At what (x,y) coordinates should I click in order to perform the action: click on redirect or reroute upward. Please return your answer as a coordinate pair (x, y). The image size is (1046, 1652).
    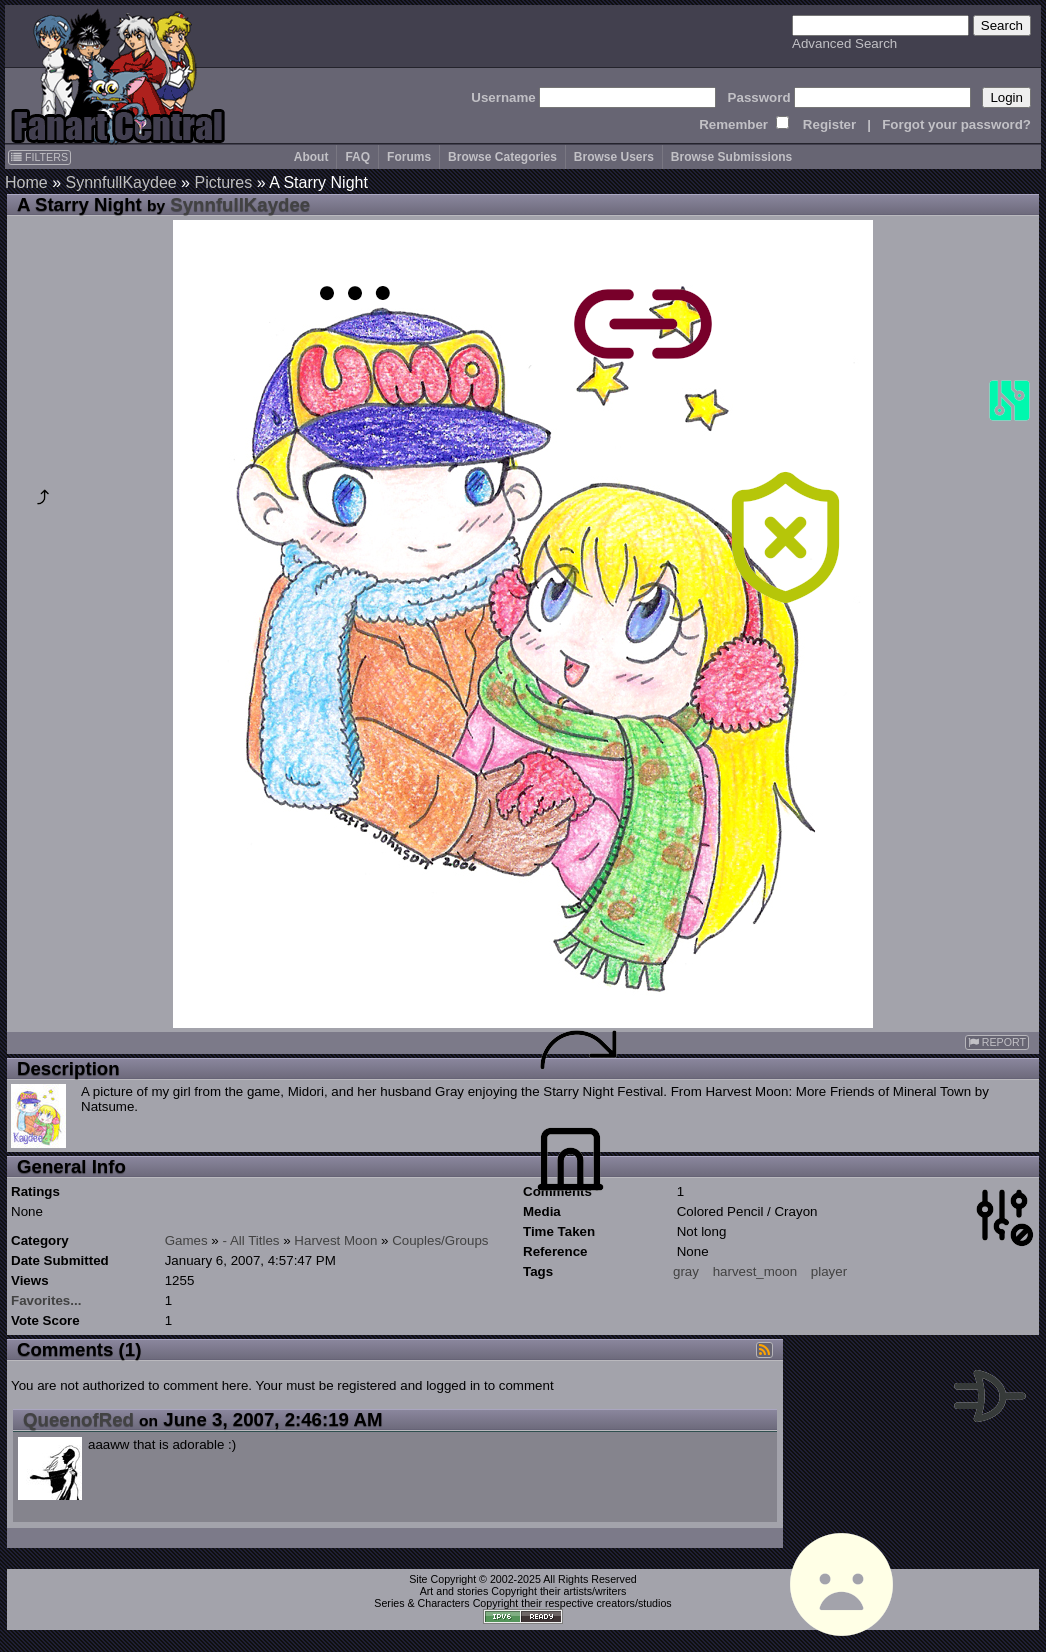
    Looking at the image, I should click on (43, 497).